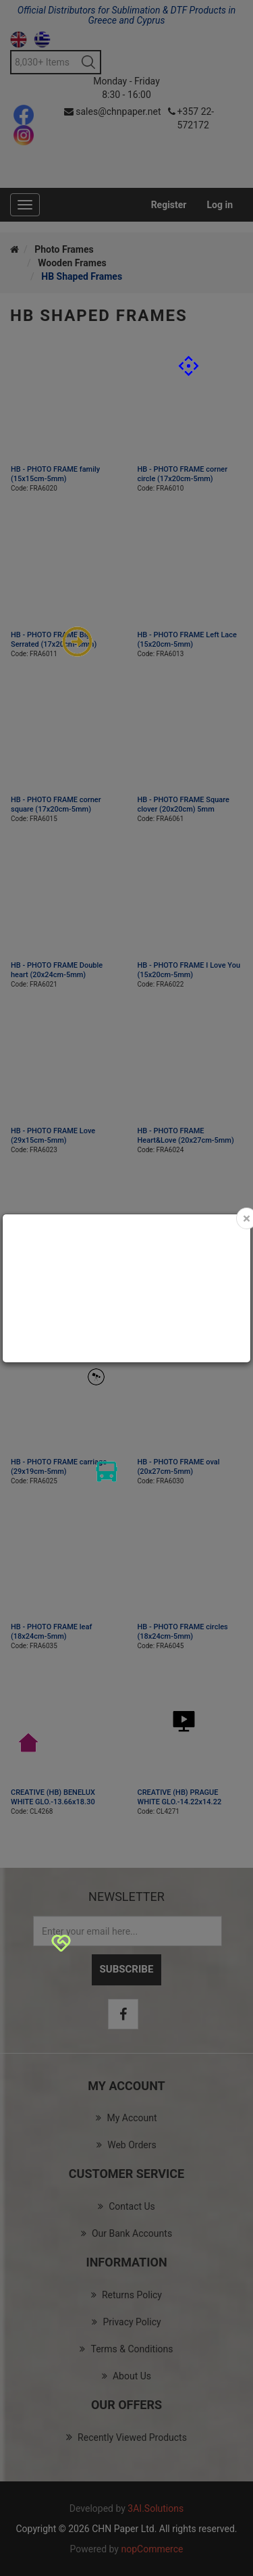 This screenshot has height=2576, width=253. What do you see at coordinates (107, 1471) in the screenshot?
I see `view bus routes or public transit options` at bounding box center [107, 1471].